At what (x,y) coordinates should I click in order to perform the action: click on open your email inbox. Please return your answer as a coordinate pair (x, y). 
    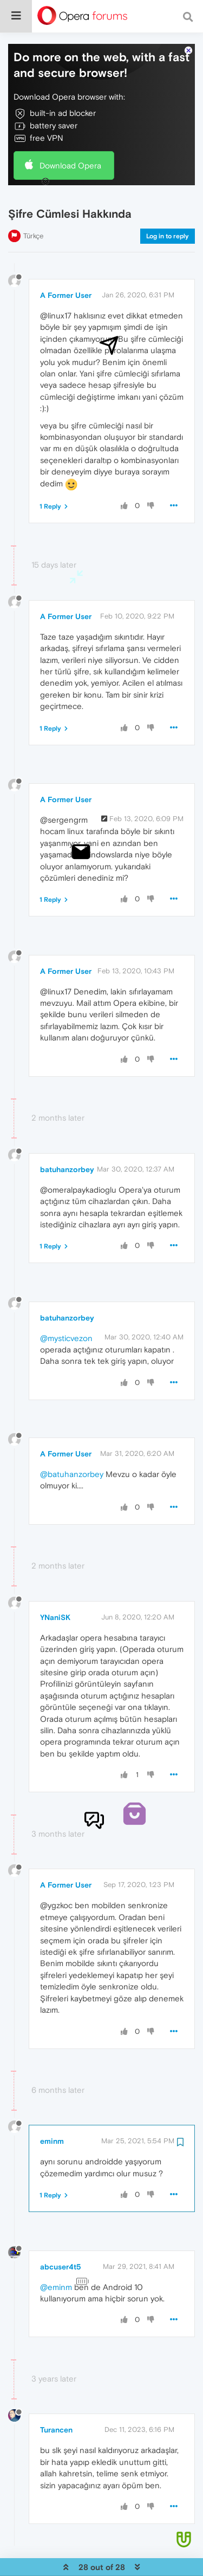
    Looking at the image, I should click on (81, 851).